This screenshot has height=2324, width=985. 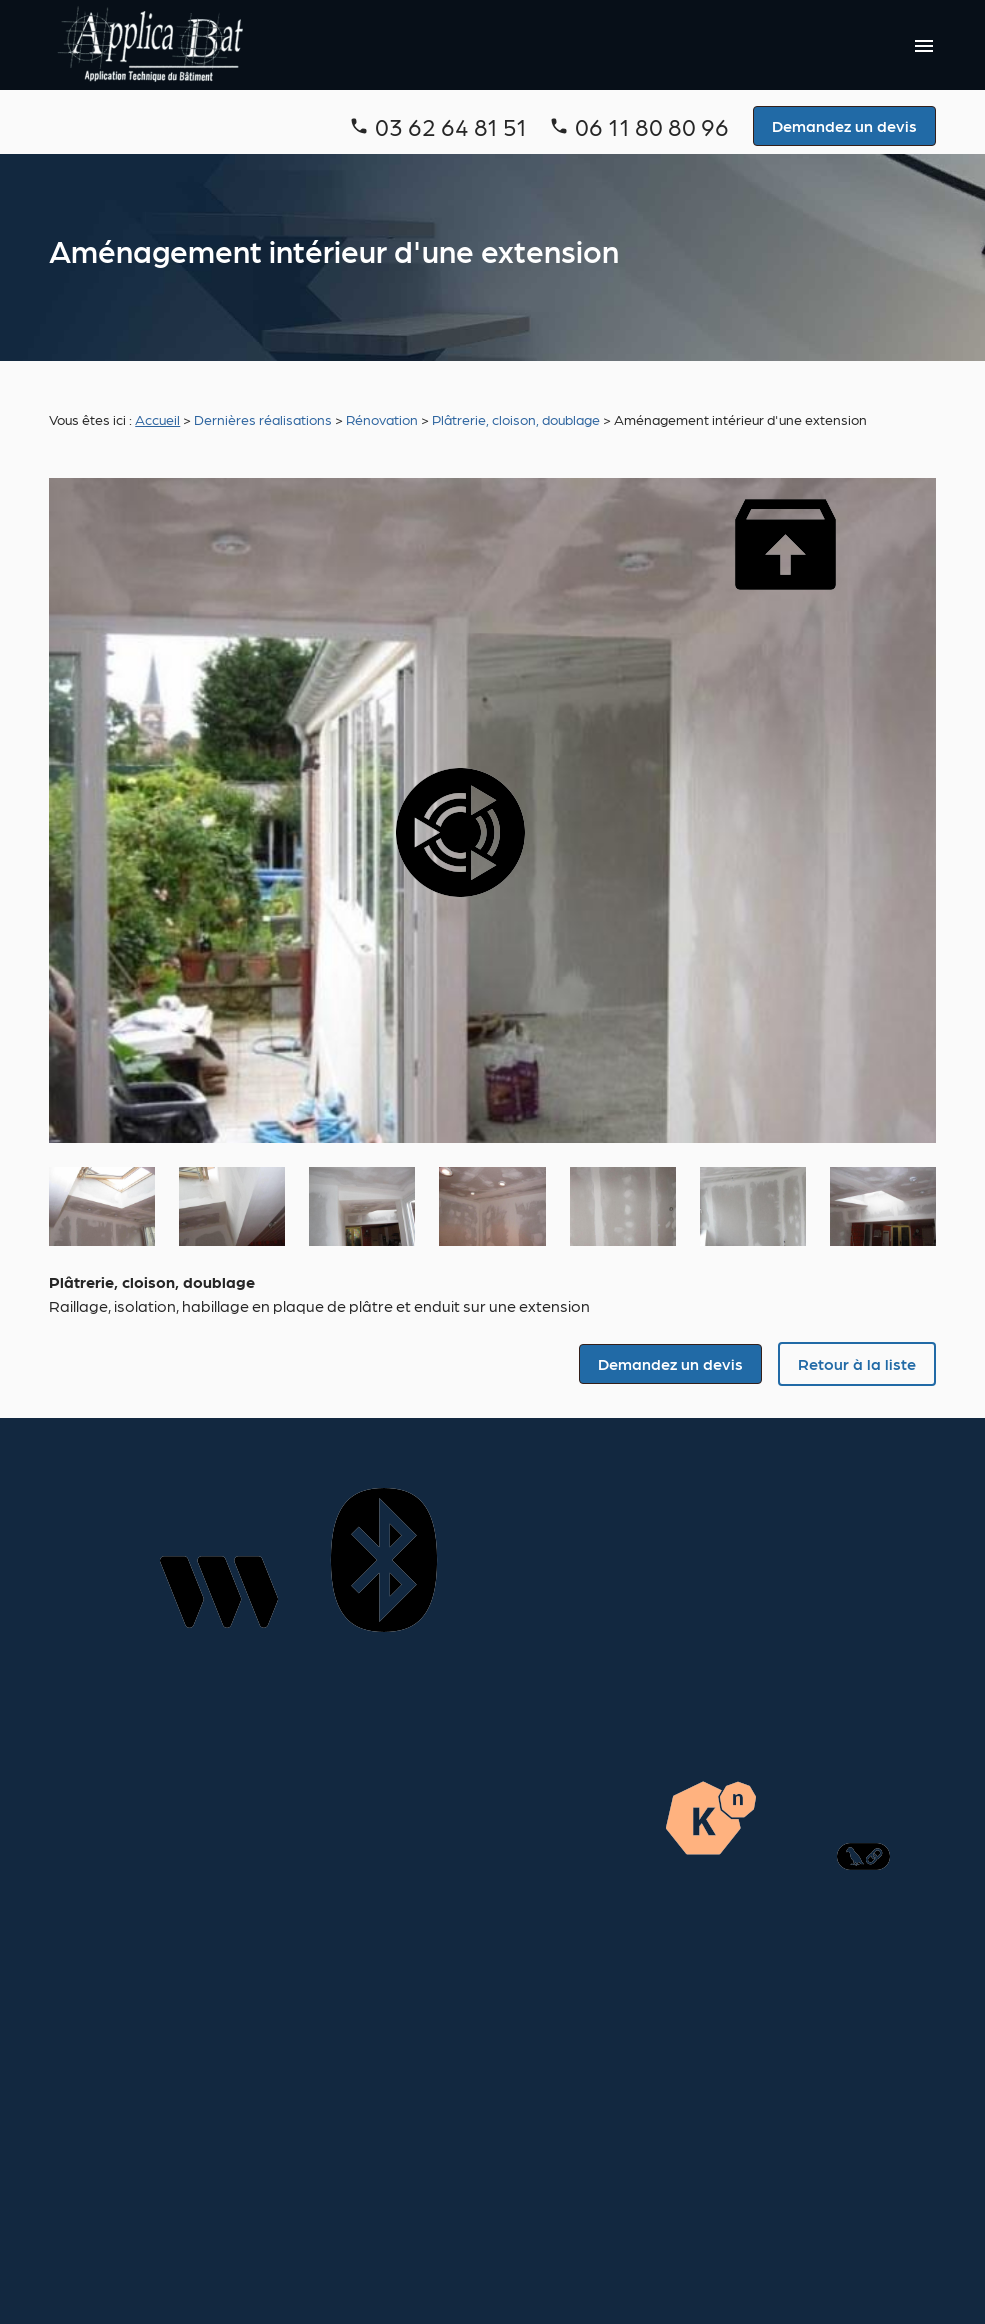 I want to click on langchain official logo, so click(x=863, y=1856).